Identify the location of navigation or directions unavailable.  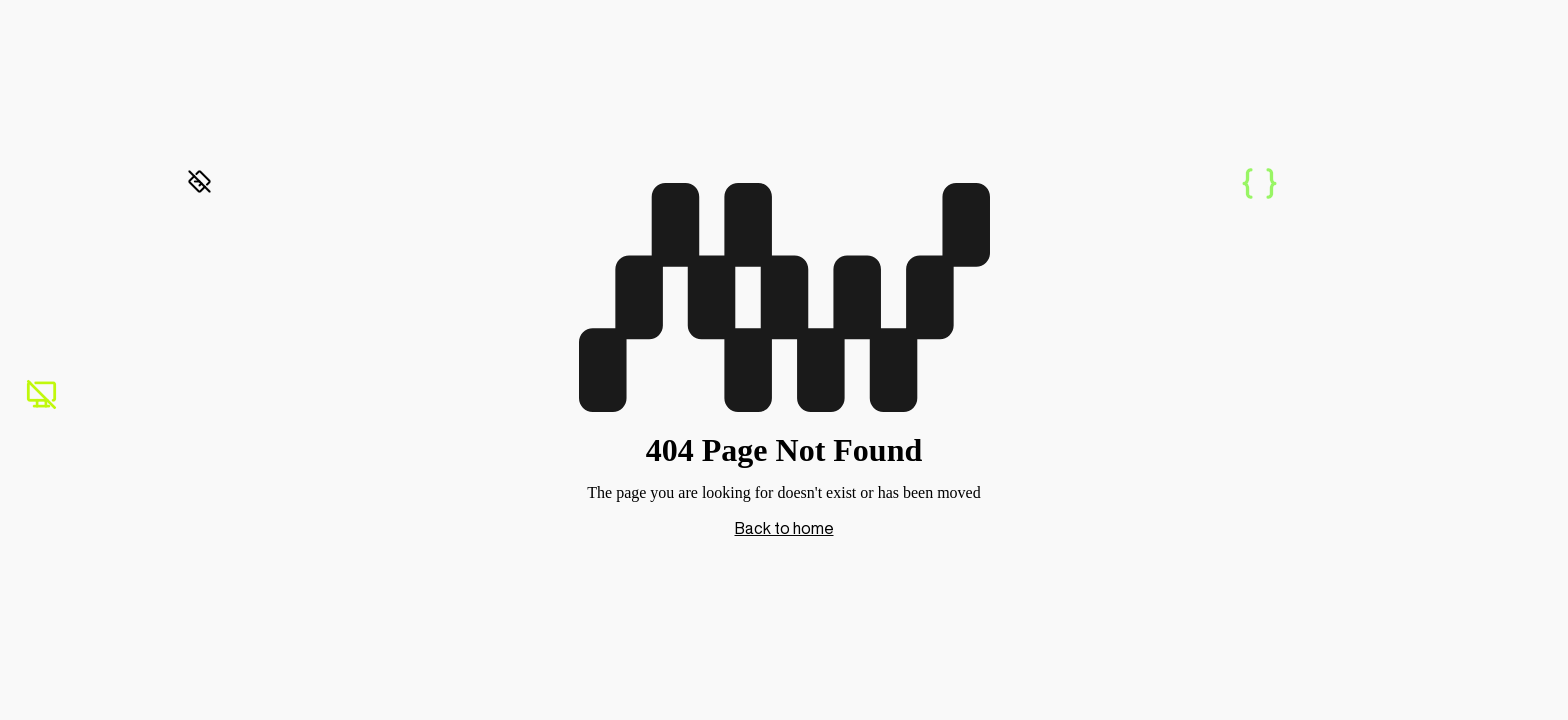
(199, 181).